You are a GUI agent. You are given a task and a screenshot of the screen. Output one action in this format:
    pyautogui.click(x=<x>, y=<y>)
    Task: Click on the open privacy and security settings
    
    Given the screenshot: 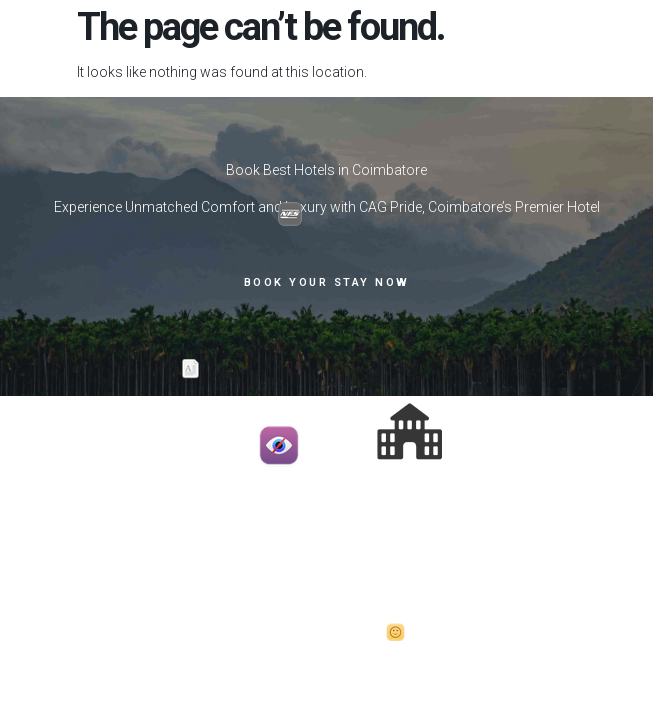 What is the action you would take?
    pyautogui.click(x=279, y=446)
    